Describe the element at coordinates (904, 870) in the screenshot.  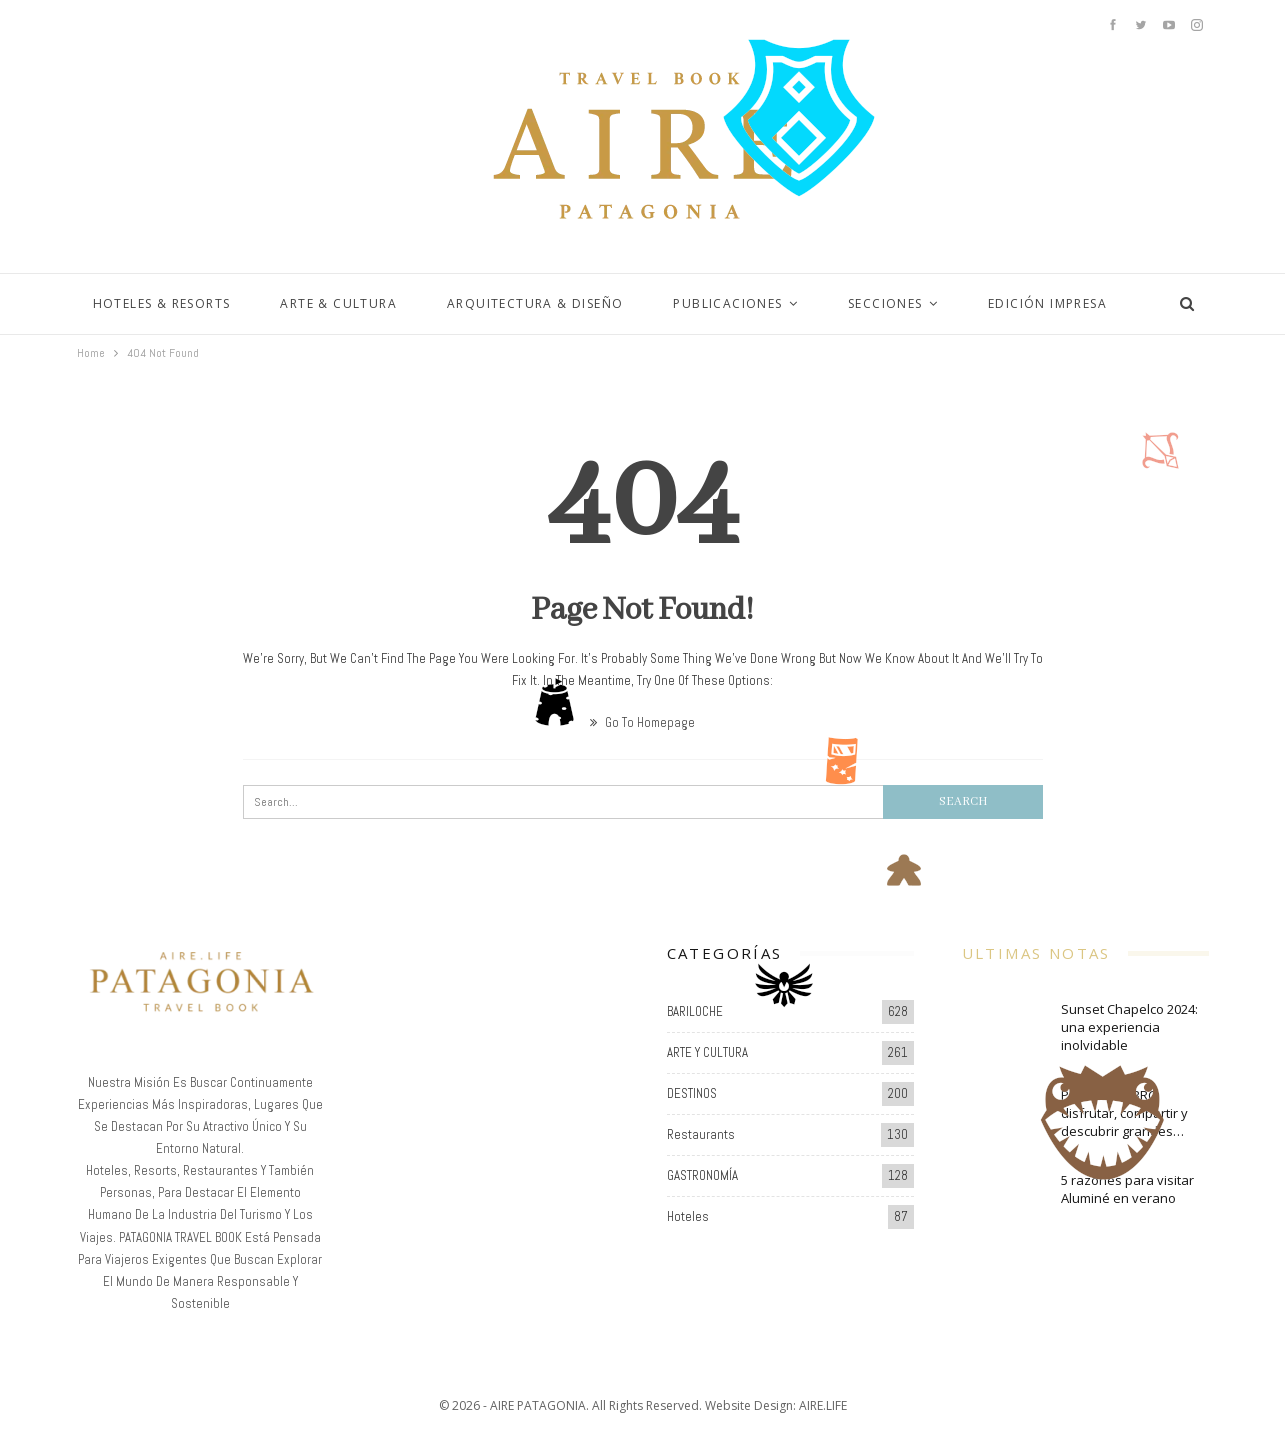
I see `access player profile or avatar settings` at that location.